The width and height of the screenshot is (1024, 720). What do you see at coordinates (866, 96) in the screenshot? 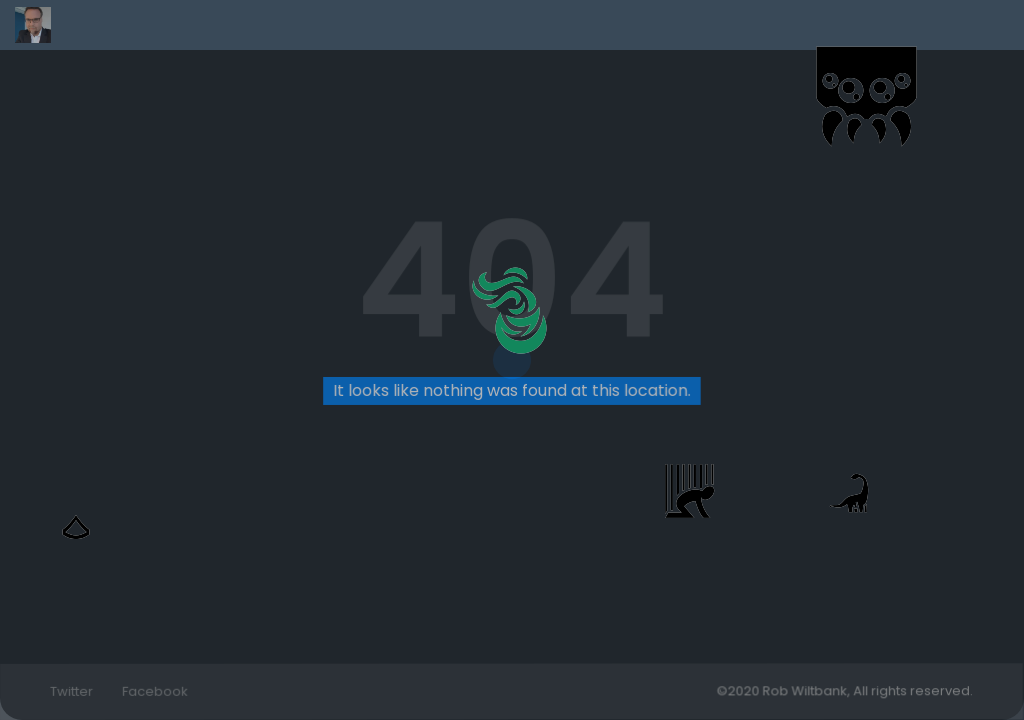
I see `spider or arachnid enemy character in a game` at bounding box center [866, 96].